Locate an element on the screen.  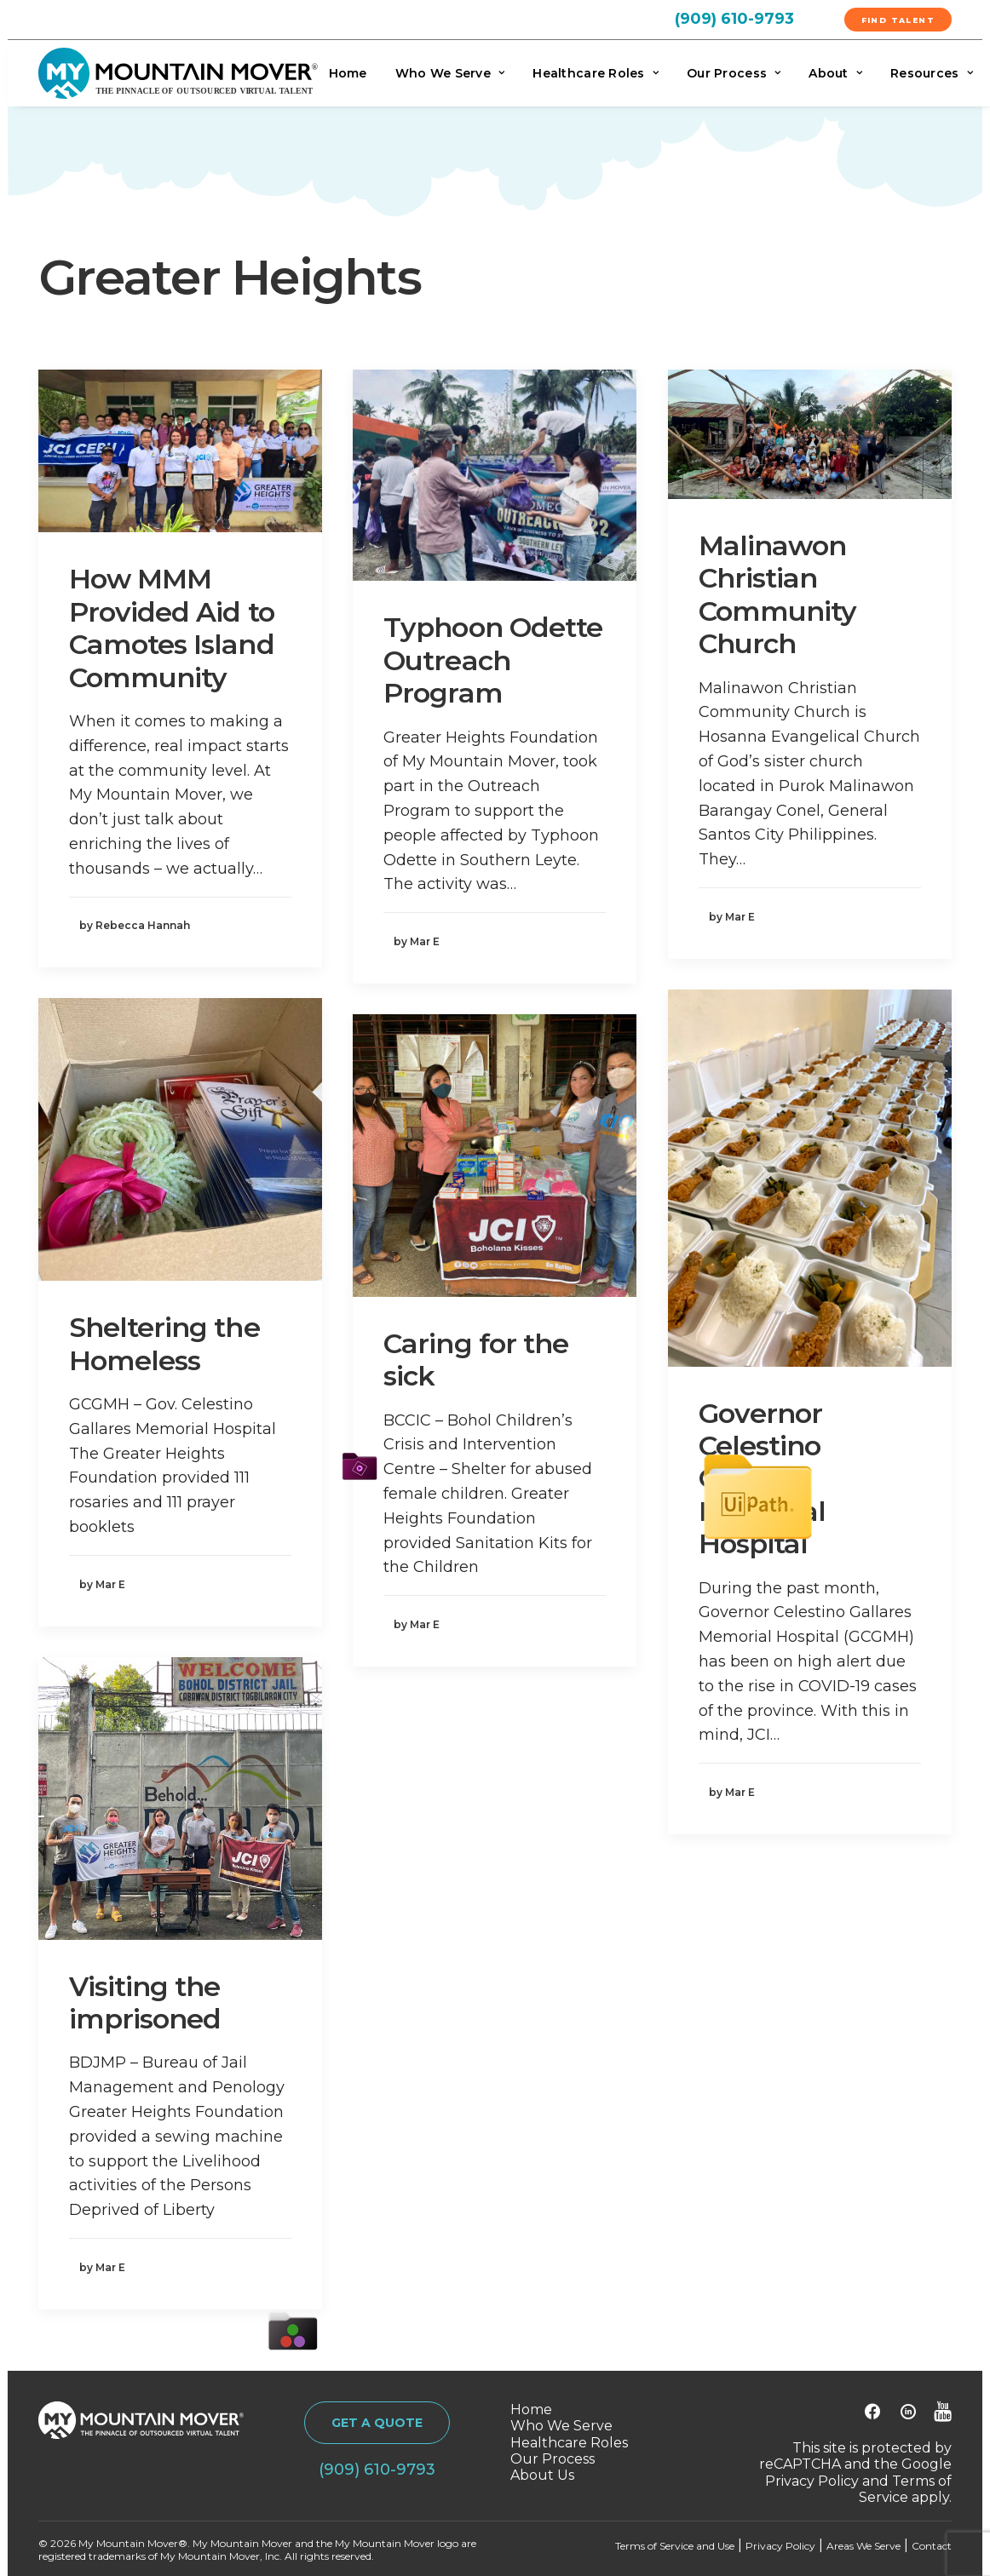
open folder containing UiPath automation projects is located at coordinates (757, 1500).